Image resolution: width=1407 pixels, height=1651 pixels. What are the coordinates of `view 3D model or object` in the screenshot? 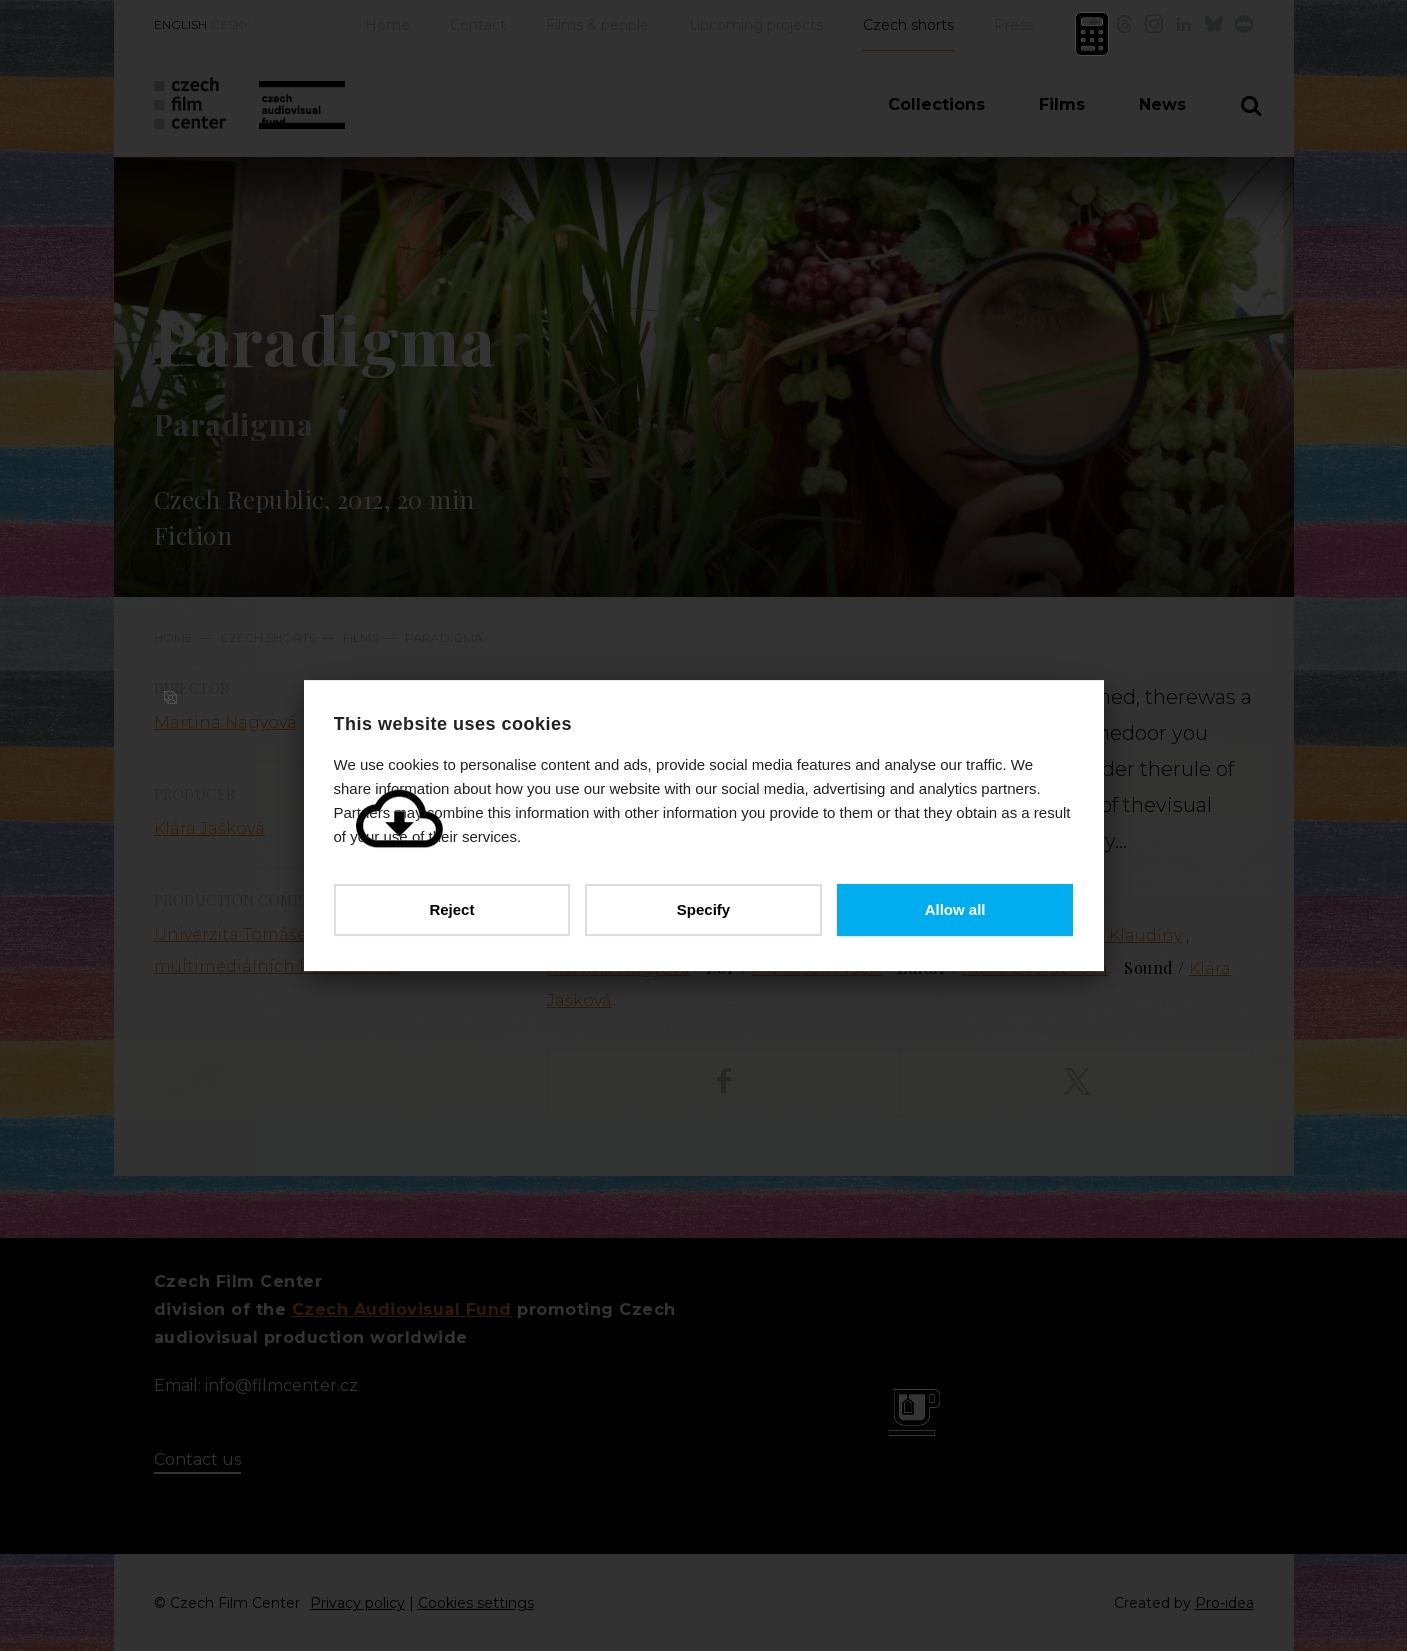 It's located at (170, 697).